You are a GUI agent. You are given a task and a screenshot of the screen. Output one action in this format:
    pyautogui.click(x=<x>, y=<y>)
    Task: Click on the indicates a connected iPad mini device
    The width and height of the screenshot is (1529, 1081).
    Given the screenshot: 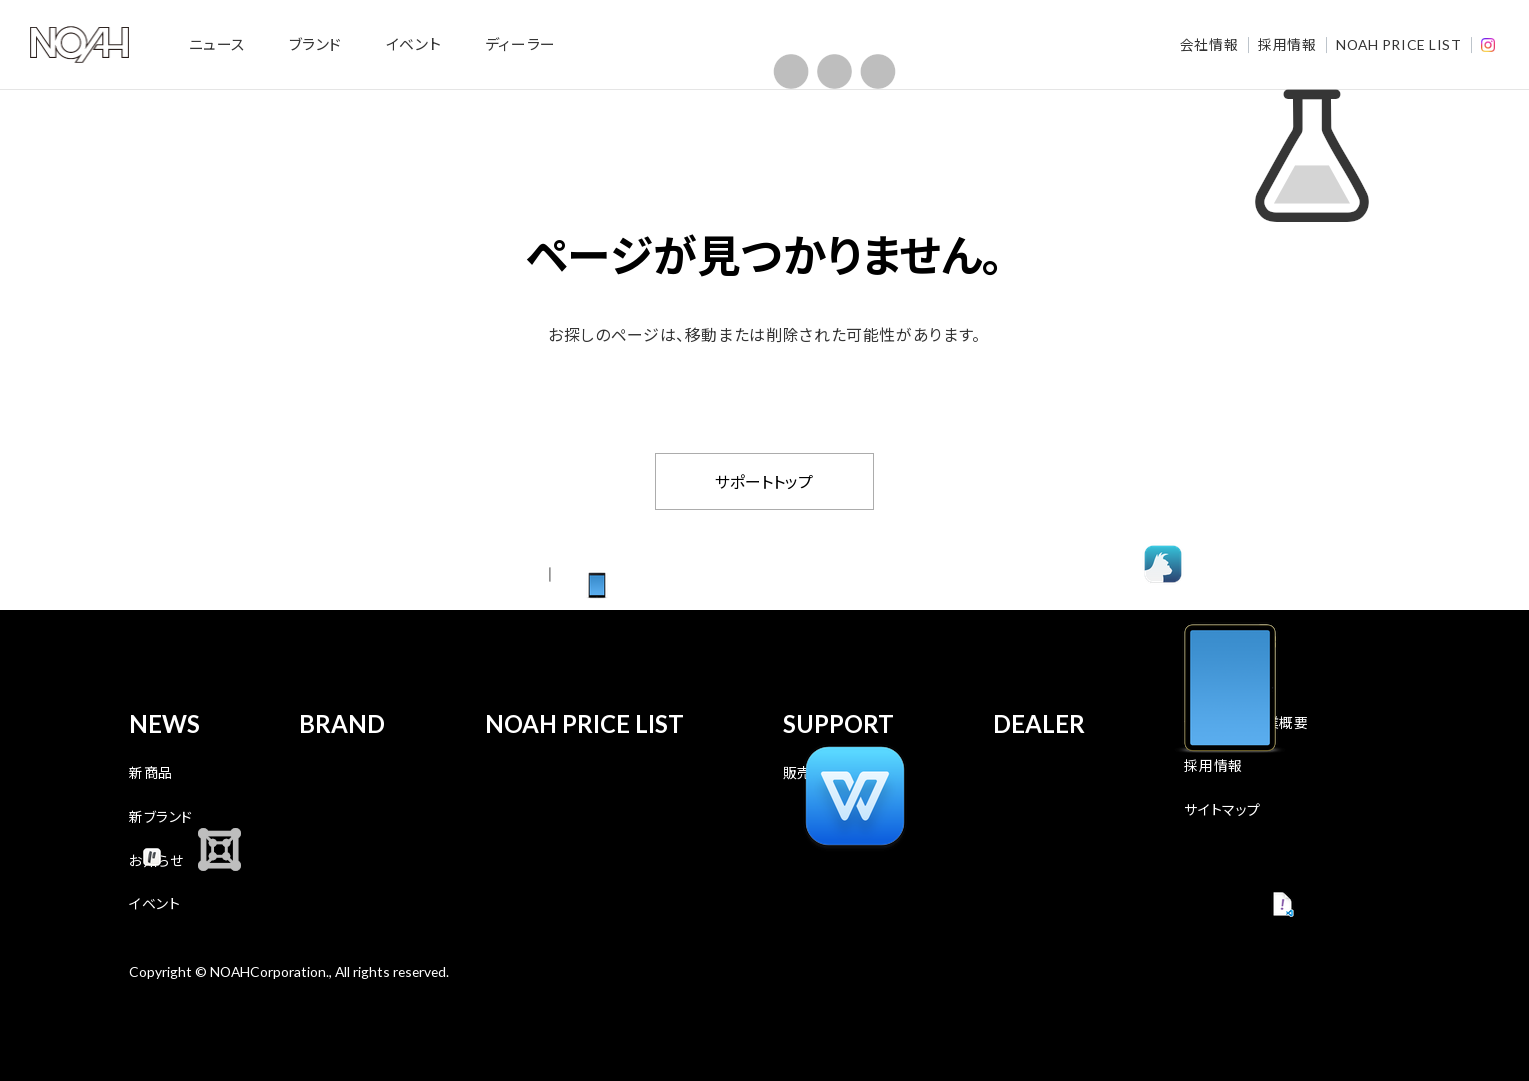 What is the action you would take?
    pyautogui.click(x=597, y=583)
    